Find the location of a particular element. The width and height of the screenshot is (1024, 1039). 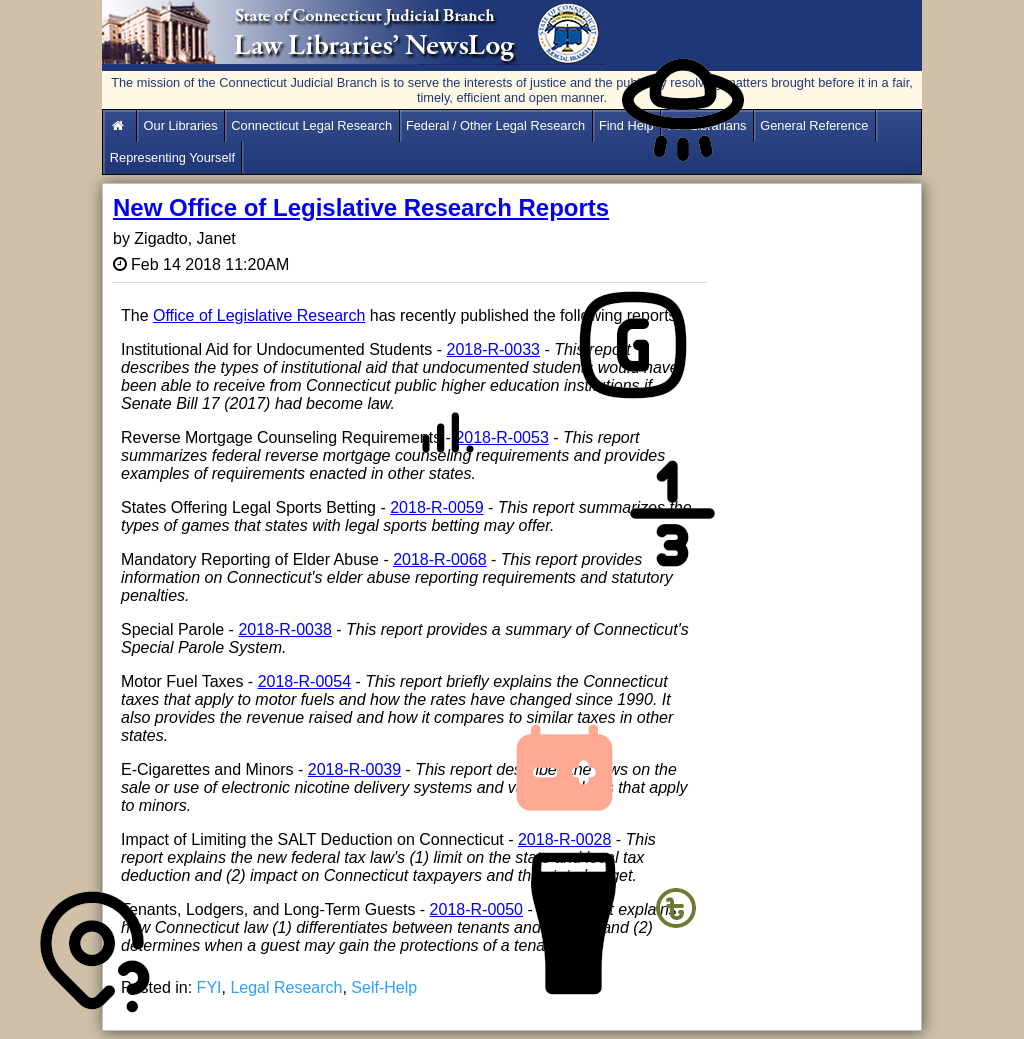

view nearby bars or pubs is located at coordinates (573, 923).